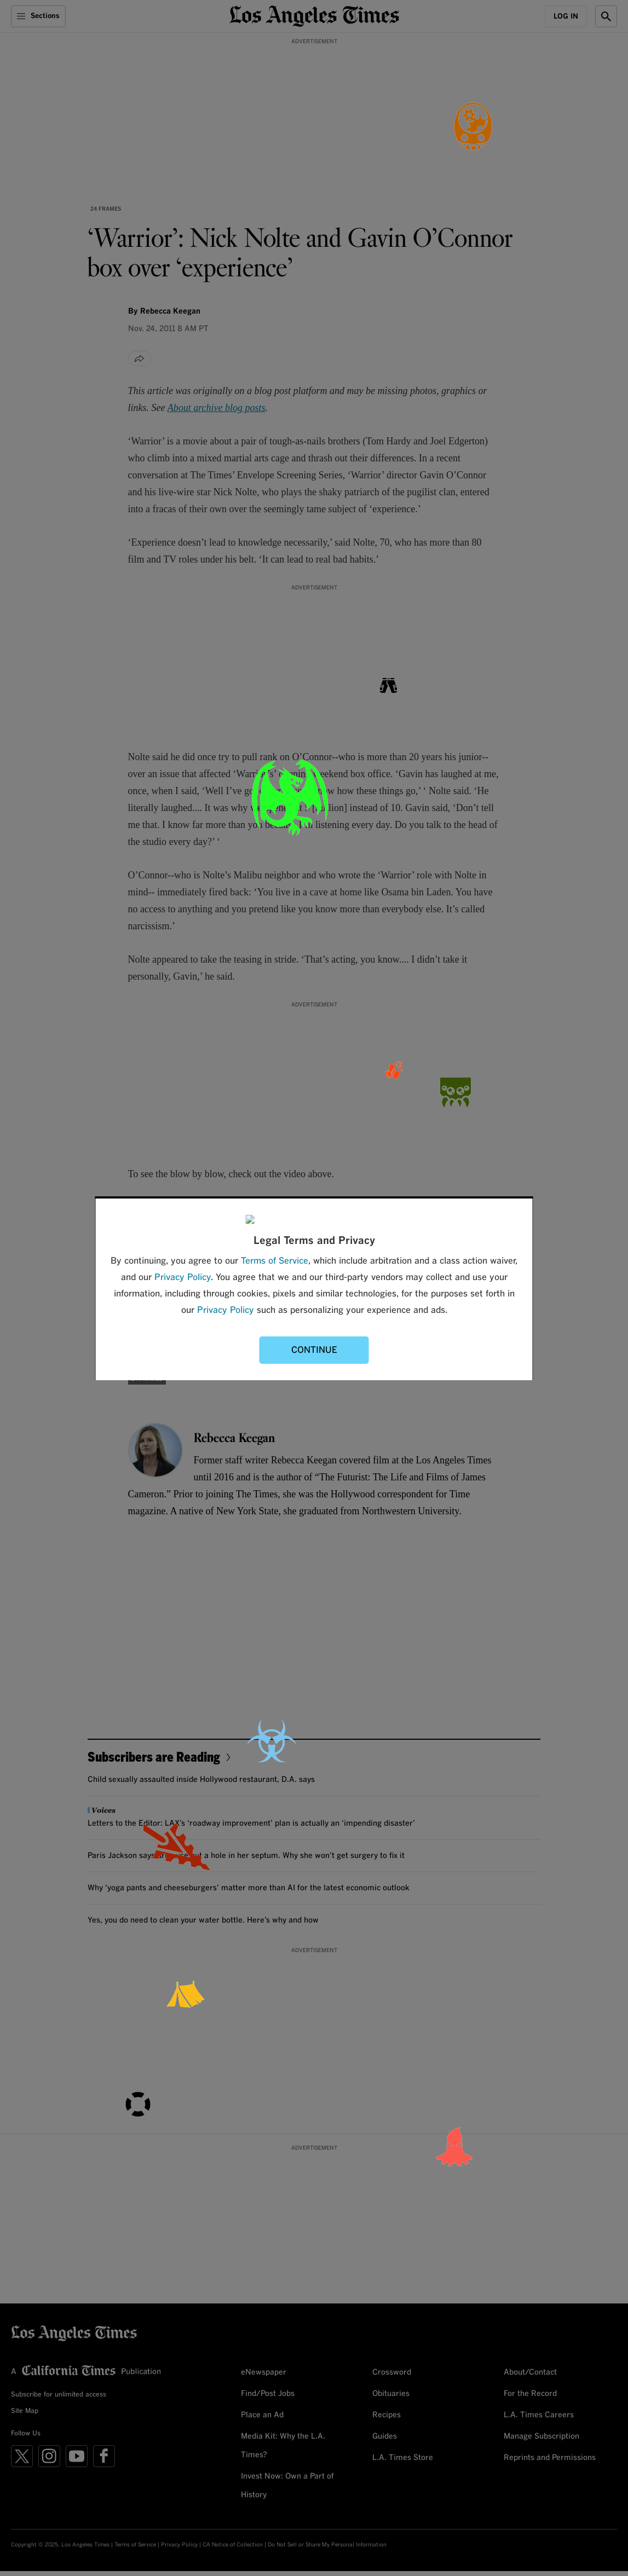 This screenshot has width=628, height=2576. I want to click on select executioner character class, so click(454, 2146).